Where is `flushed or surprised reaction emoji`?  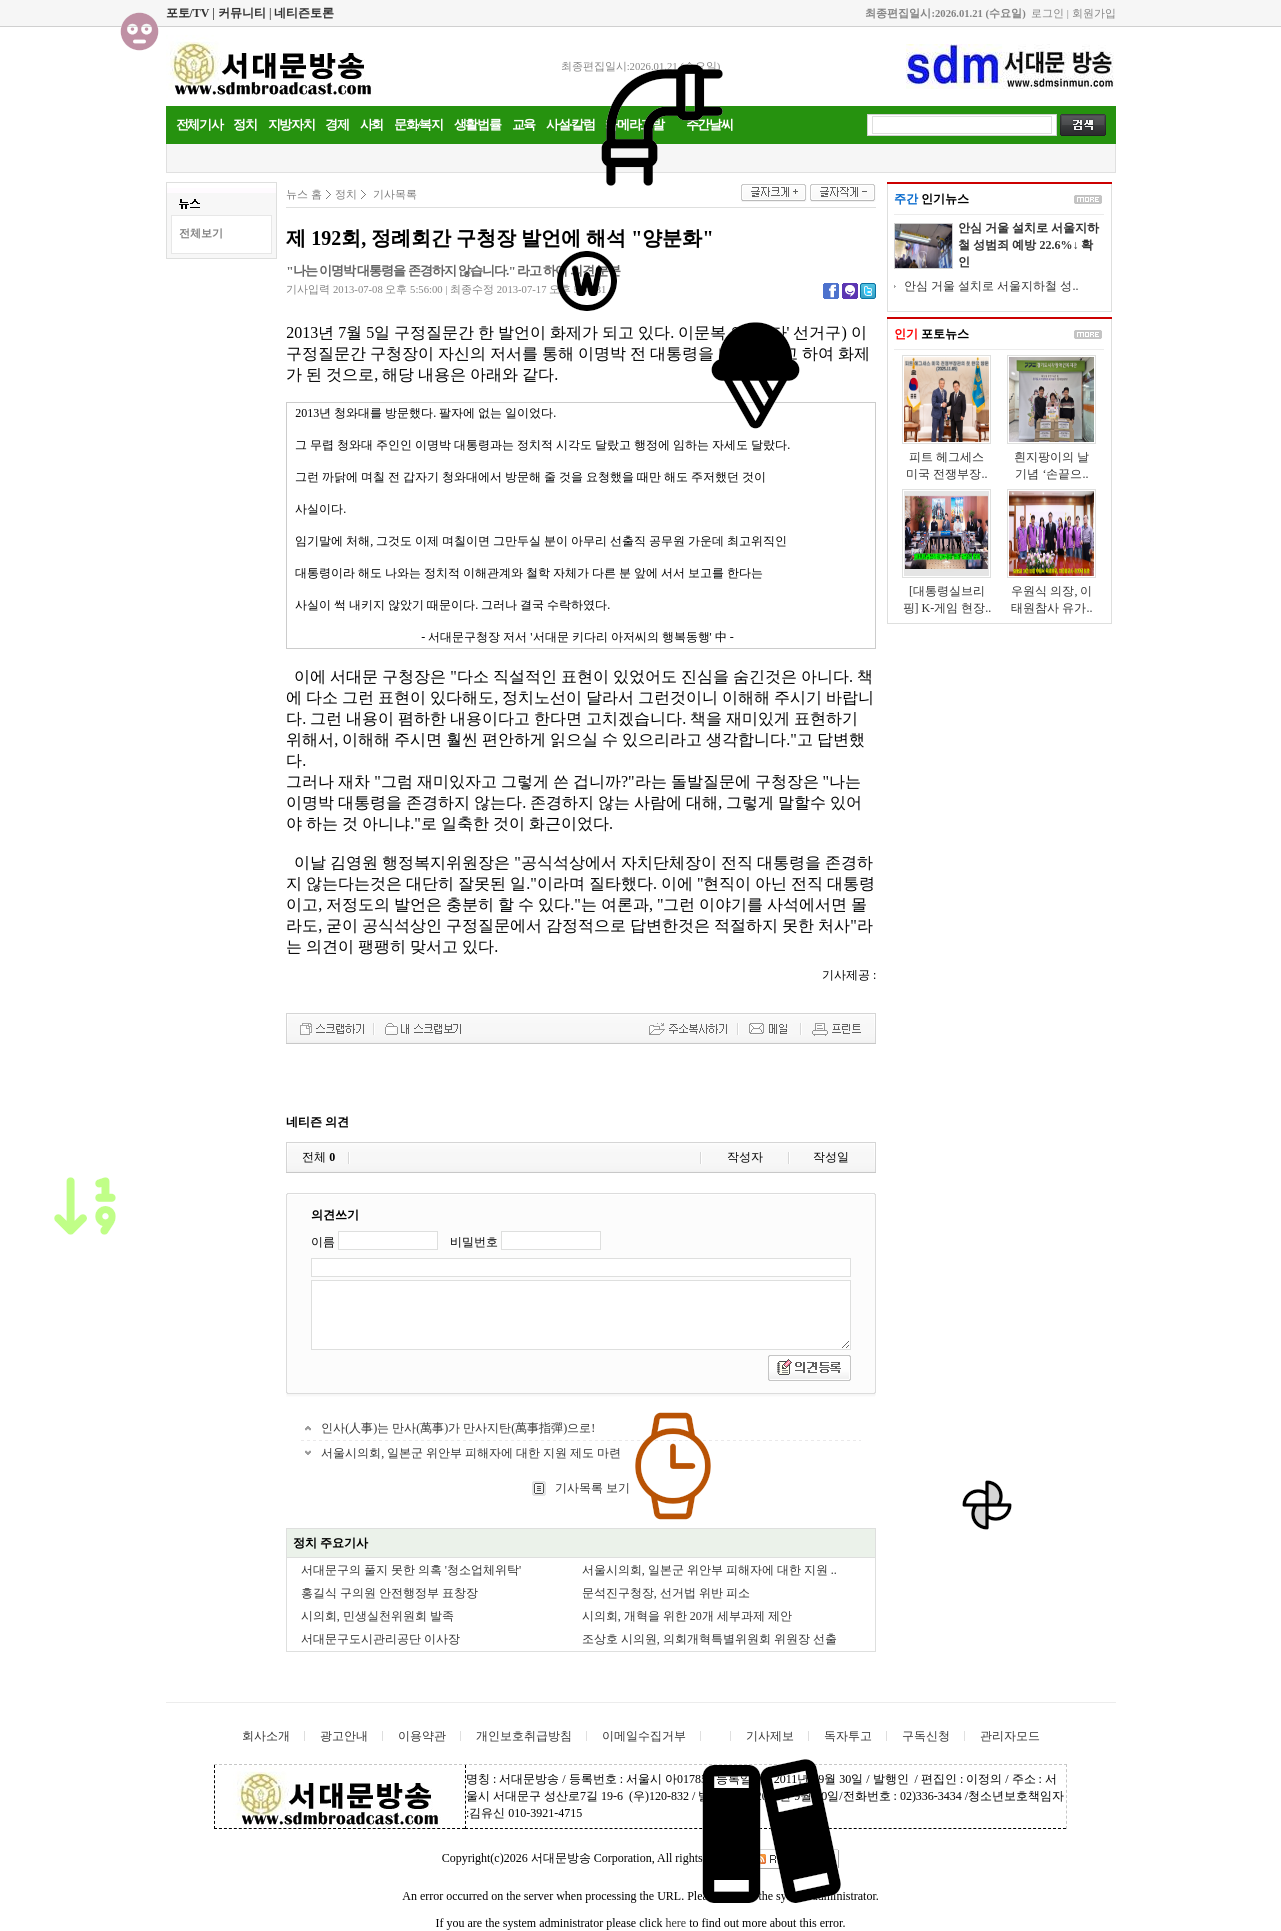
flushed or surprised reaction emoji is located at coordinates (139, 31).